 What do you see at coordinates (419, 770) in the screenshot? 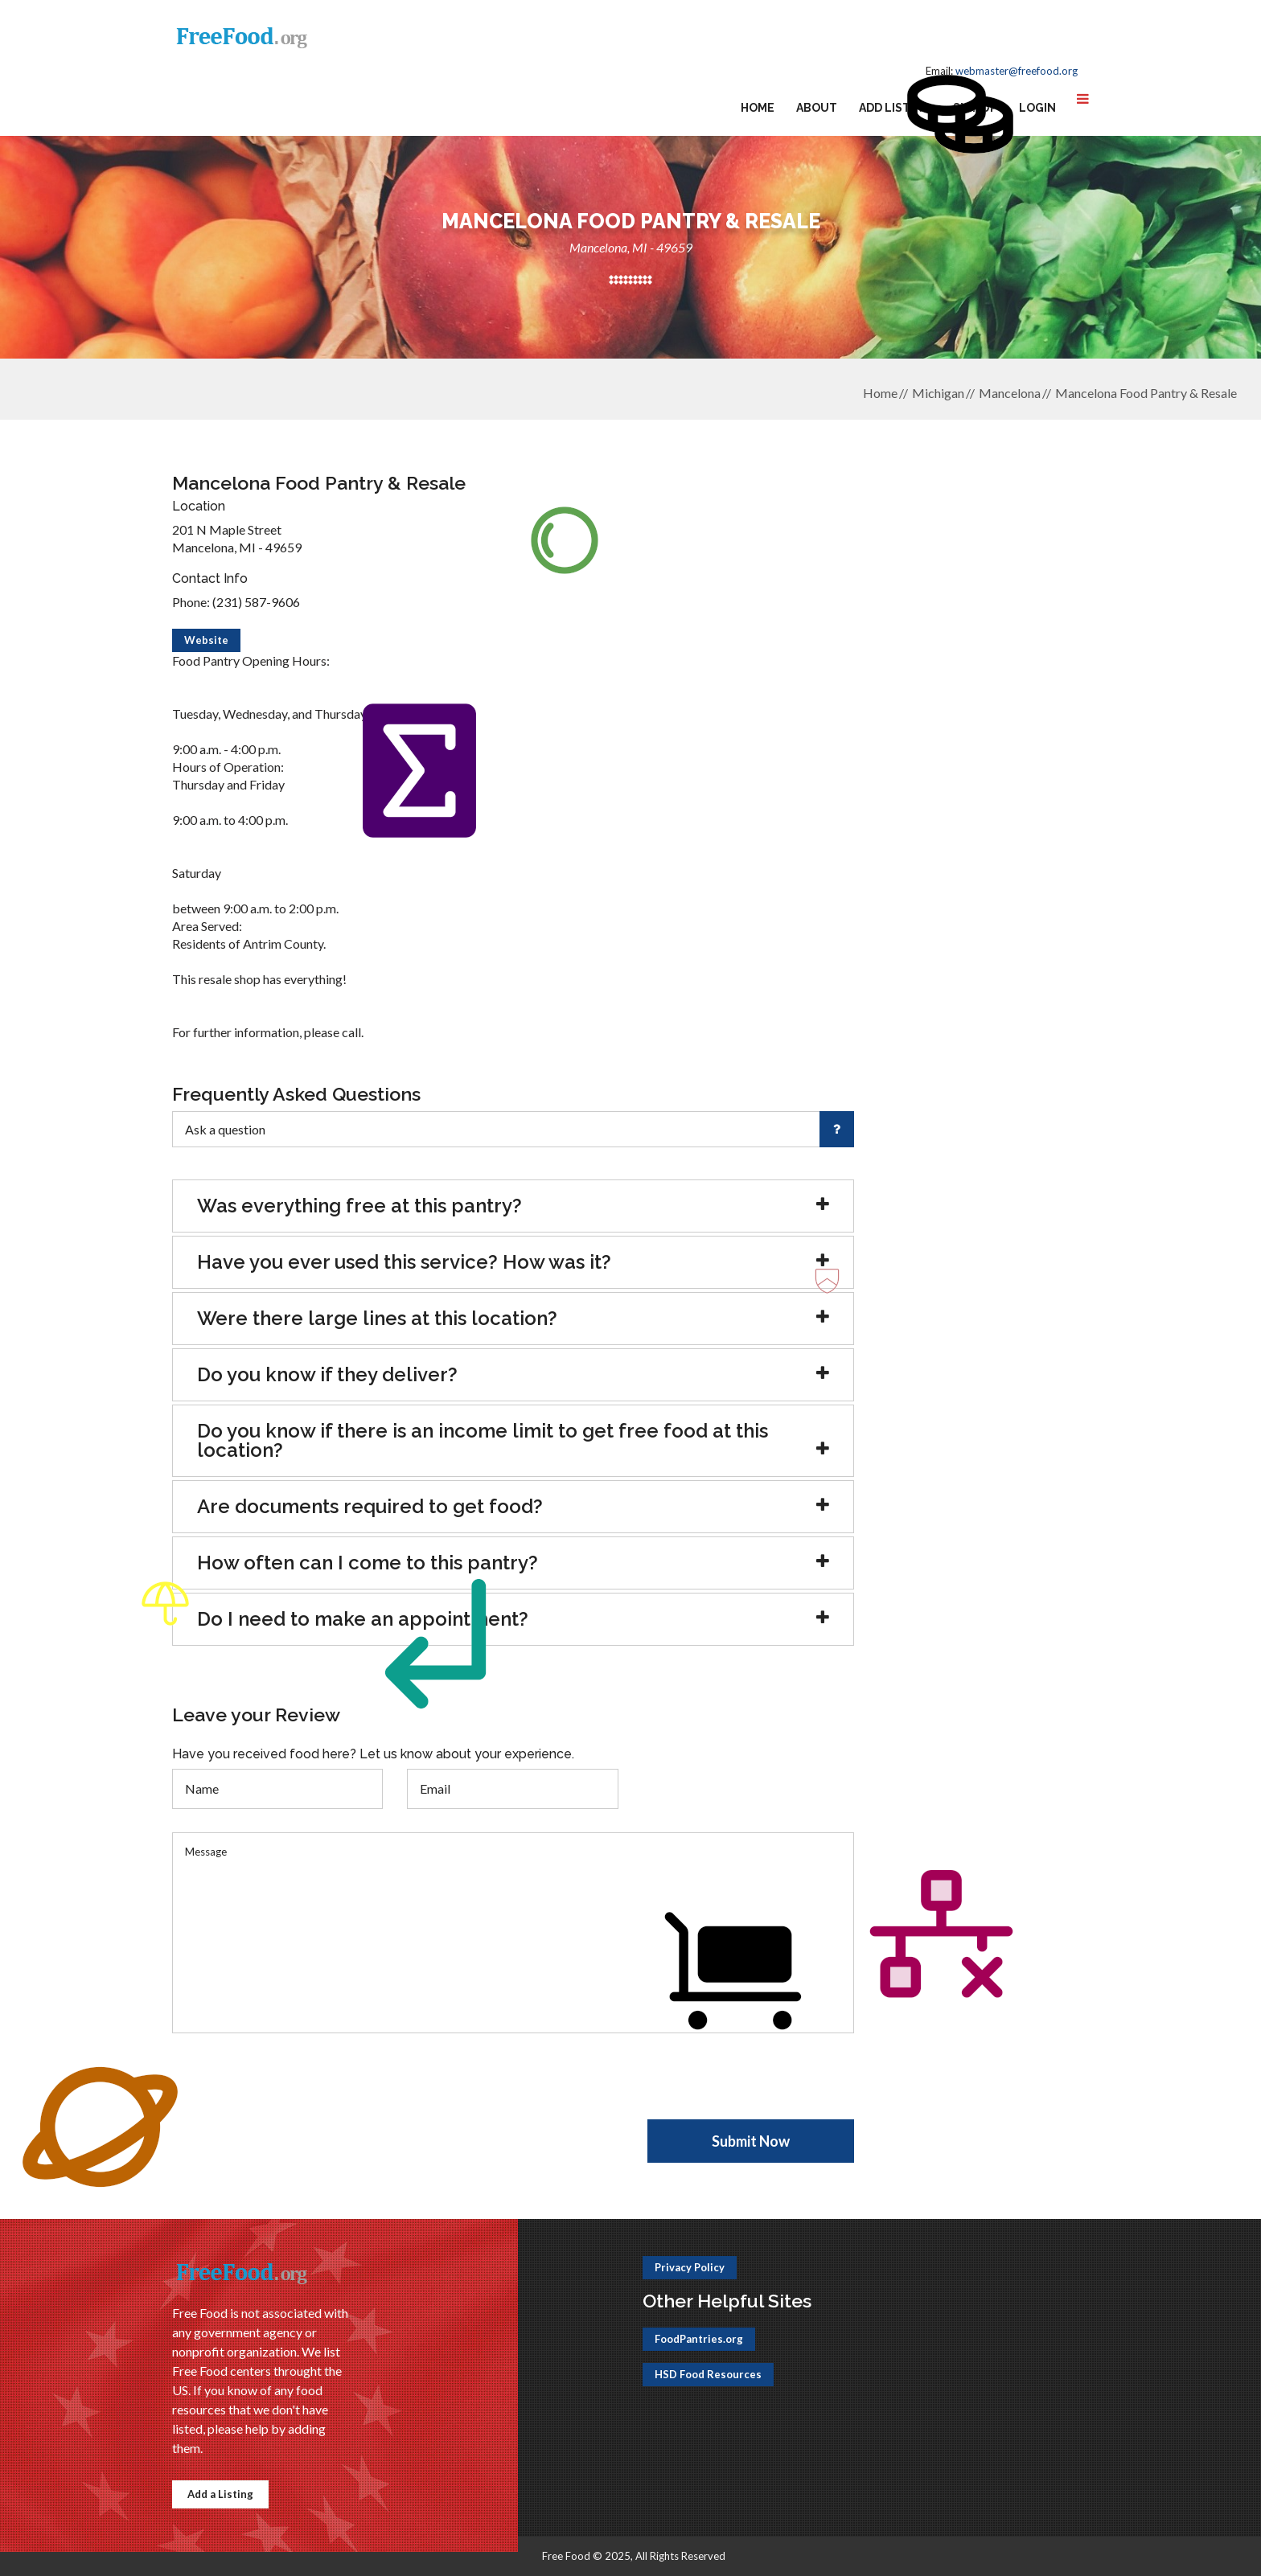
I see `calculate sum or total` at bounding box center [419, 770].